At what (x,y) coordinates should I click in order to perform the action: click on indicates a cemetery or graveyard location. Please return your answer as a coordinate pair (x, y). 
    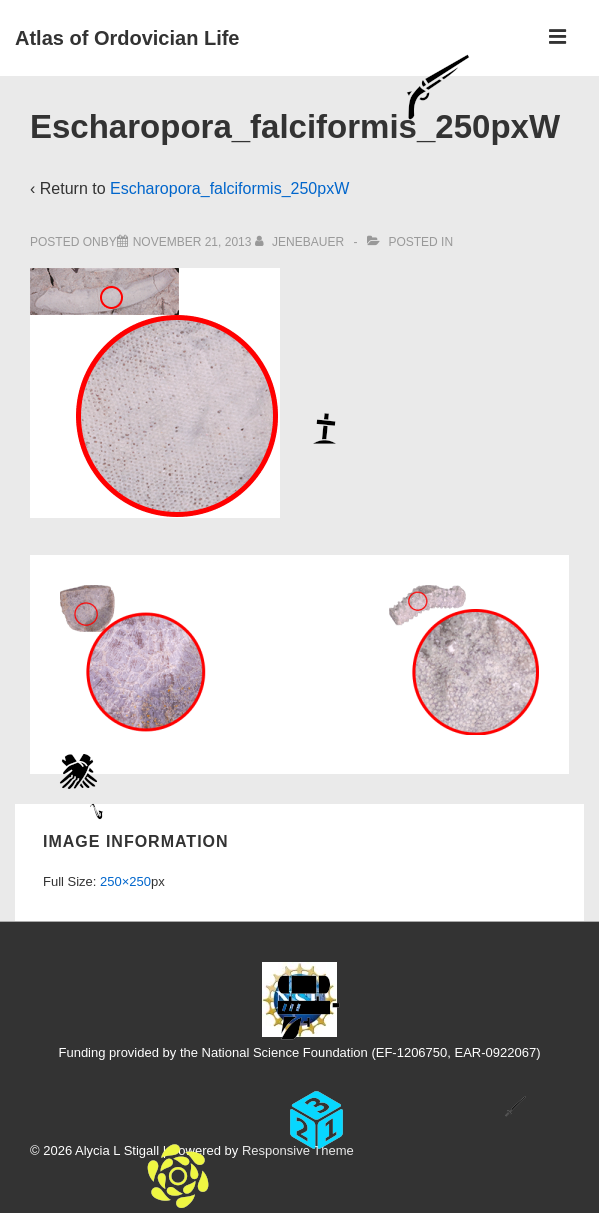
    Looking at the image, I should click on (324, 428).